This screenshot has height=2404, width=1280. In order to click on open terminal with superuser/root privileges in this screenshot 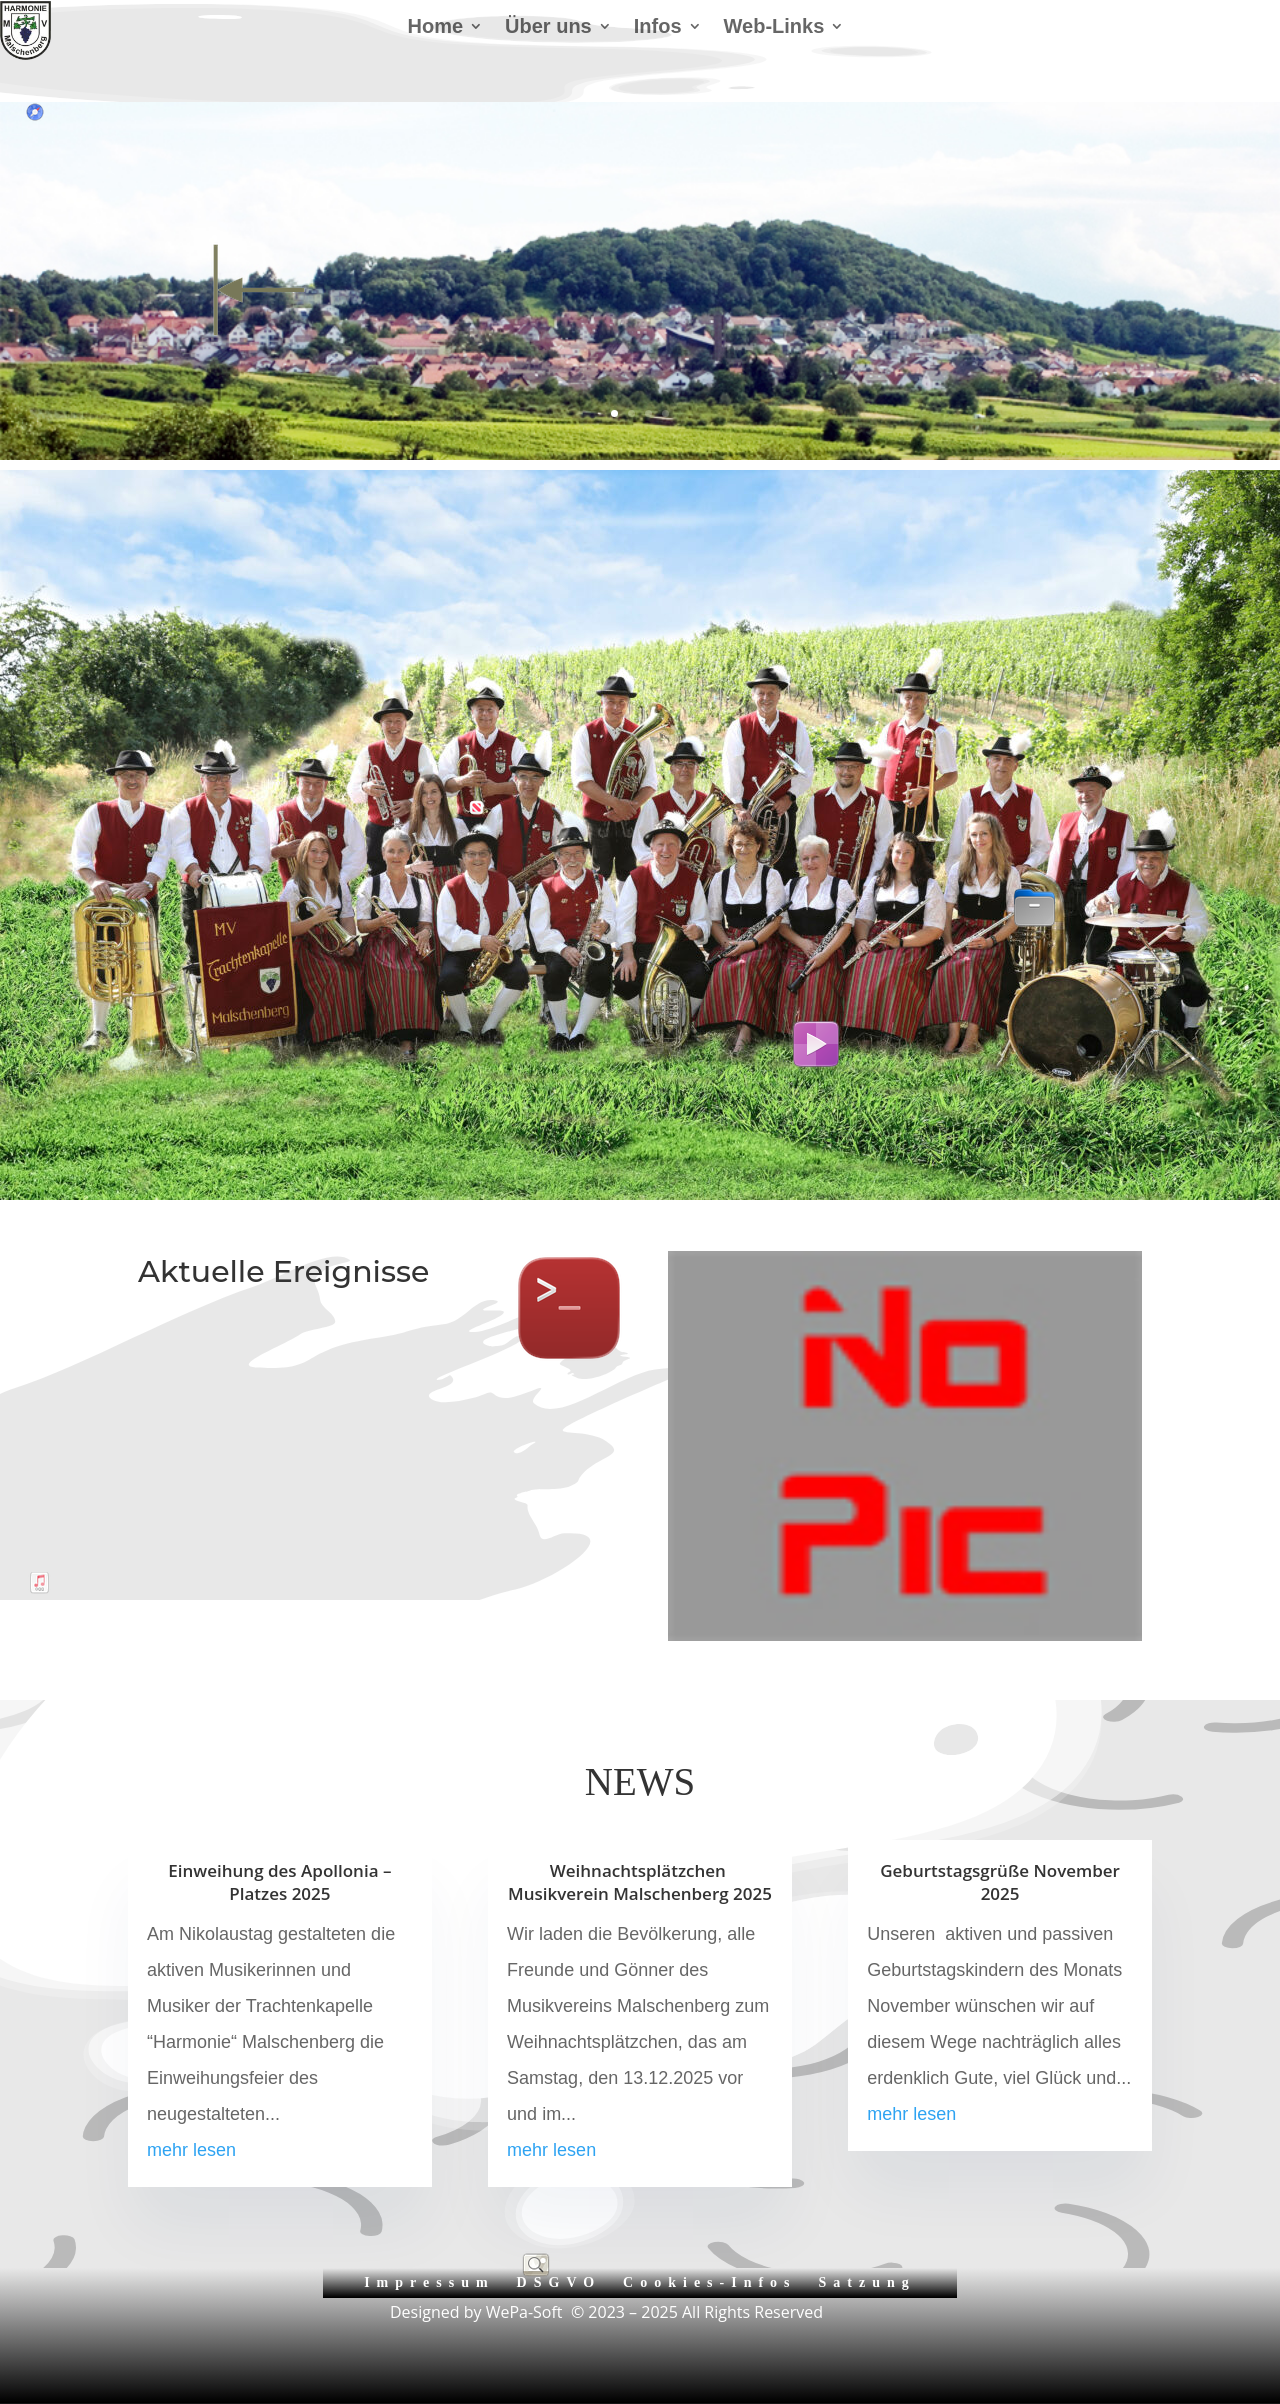, I will do `click(569, 1308)`.